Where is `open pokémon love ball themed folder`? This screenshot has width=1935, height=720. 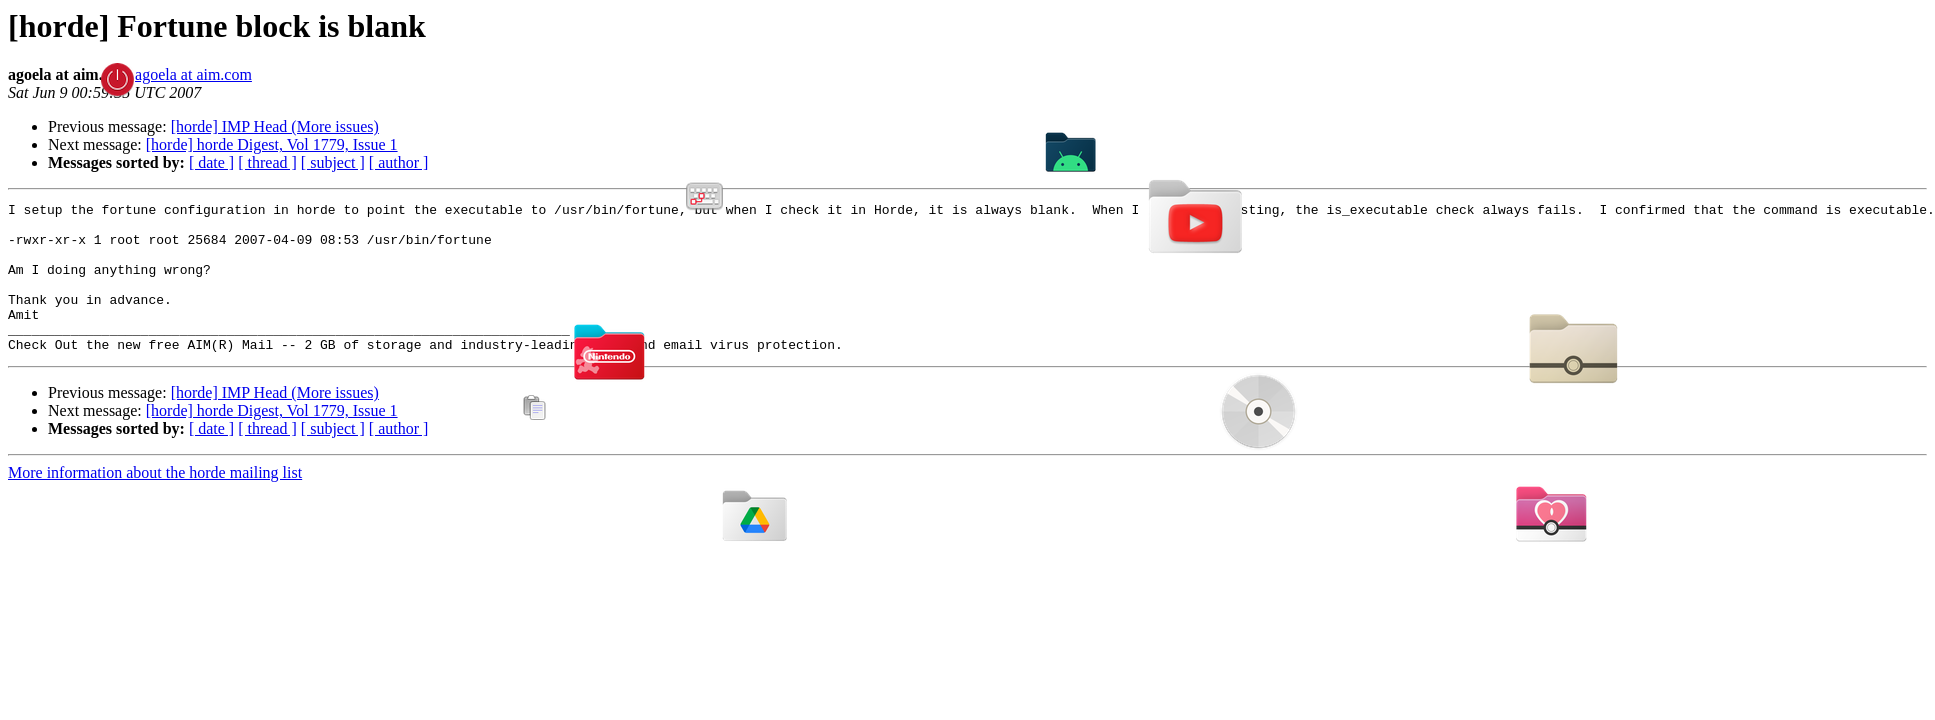
open pokémon love ball themed folder is located at coordinates (1551, 516).